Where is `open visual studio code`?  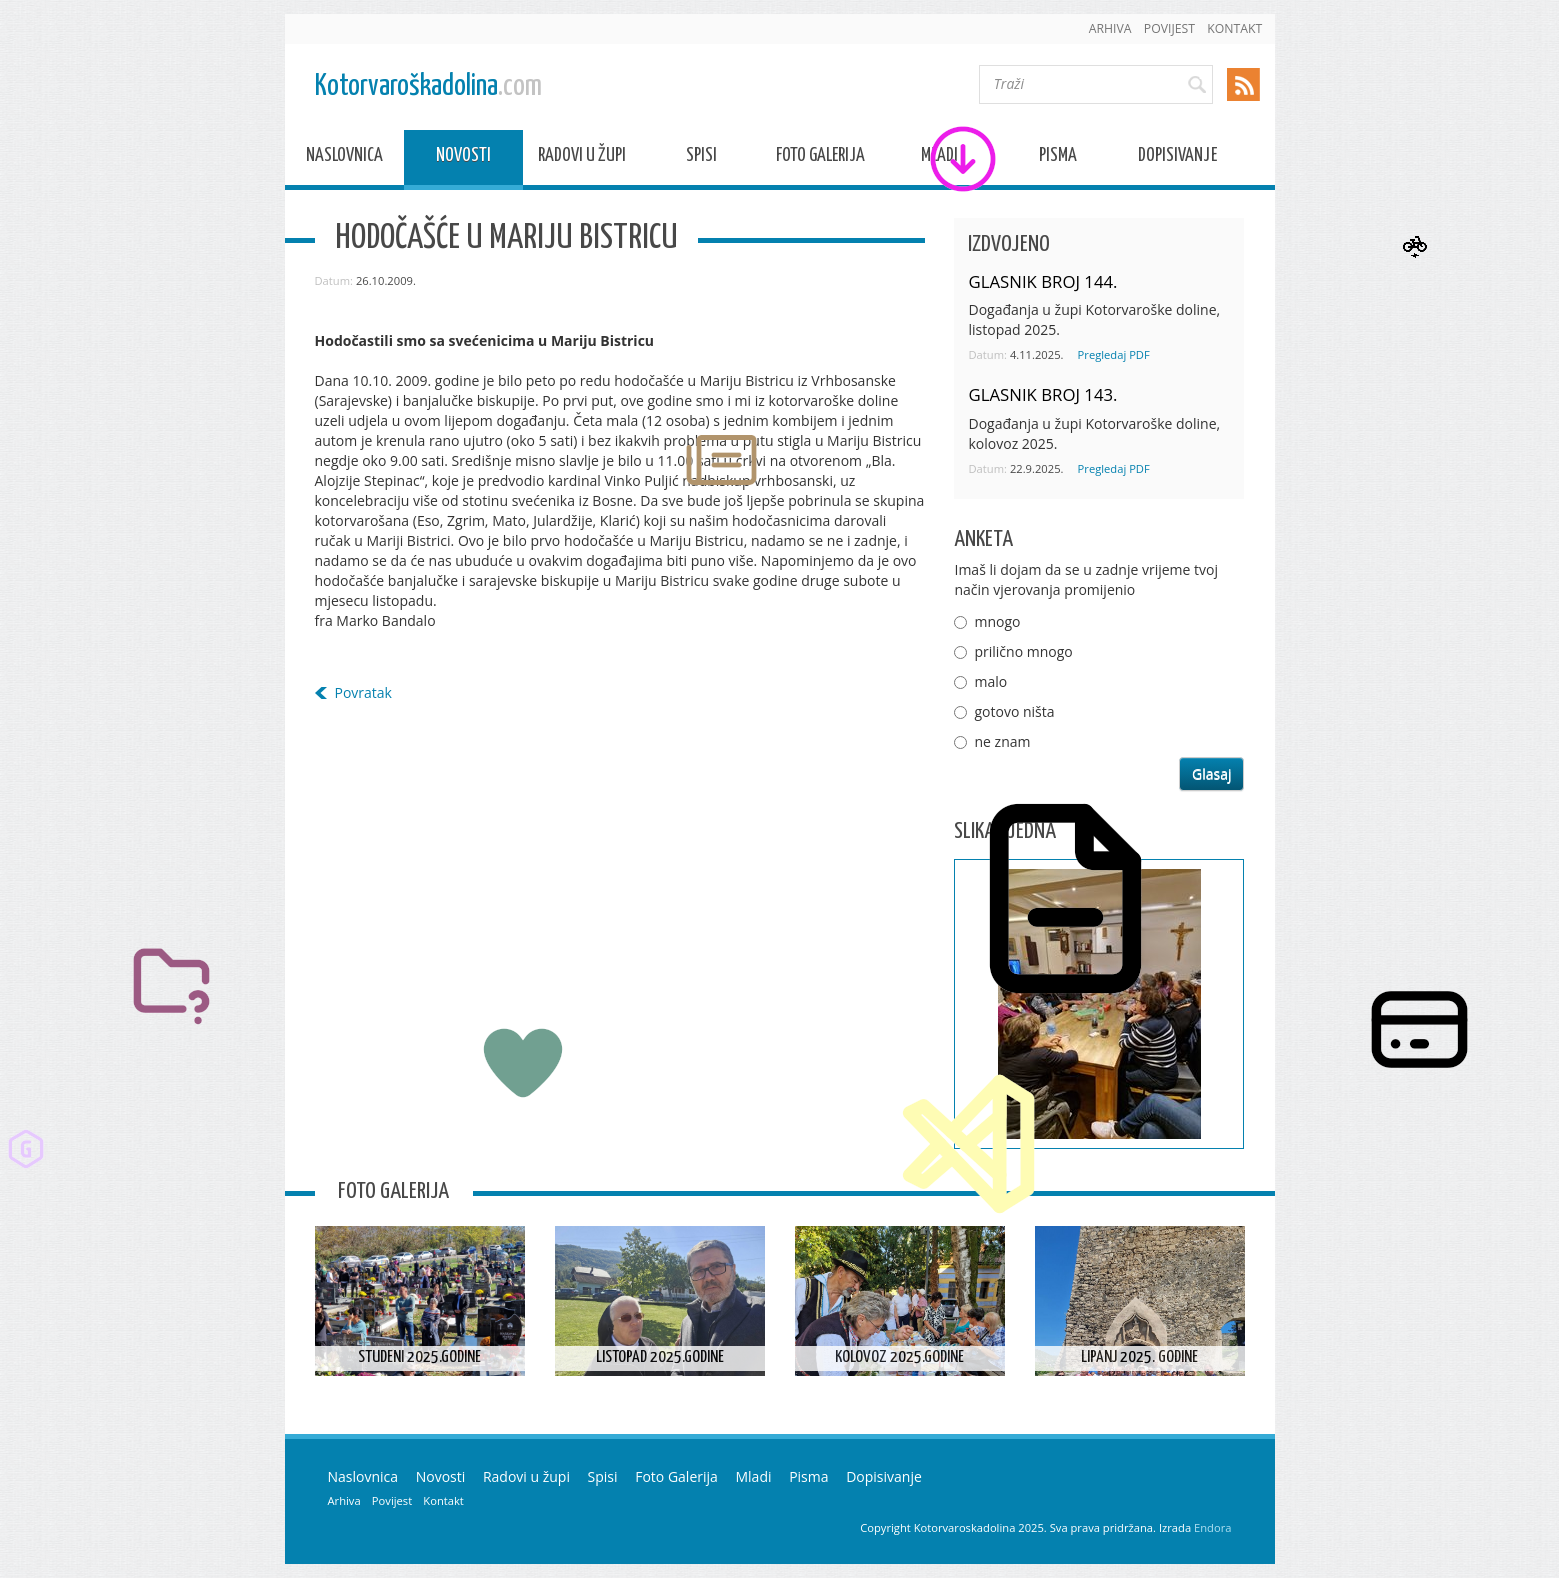 open visual studio code is located at coordinates (972, 1144).